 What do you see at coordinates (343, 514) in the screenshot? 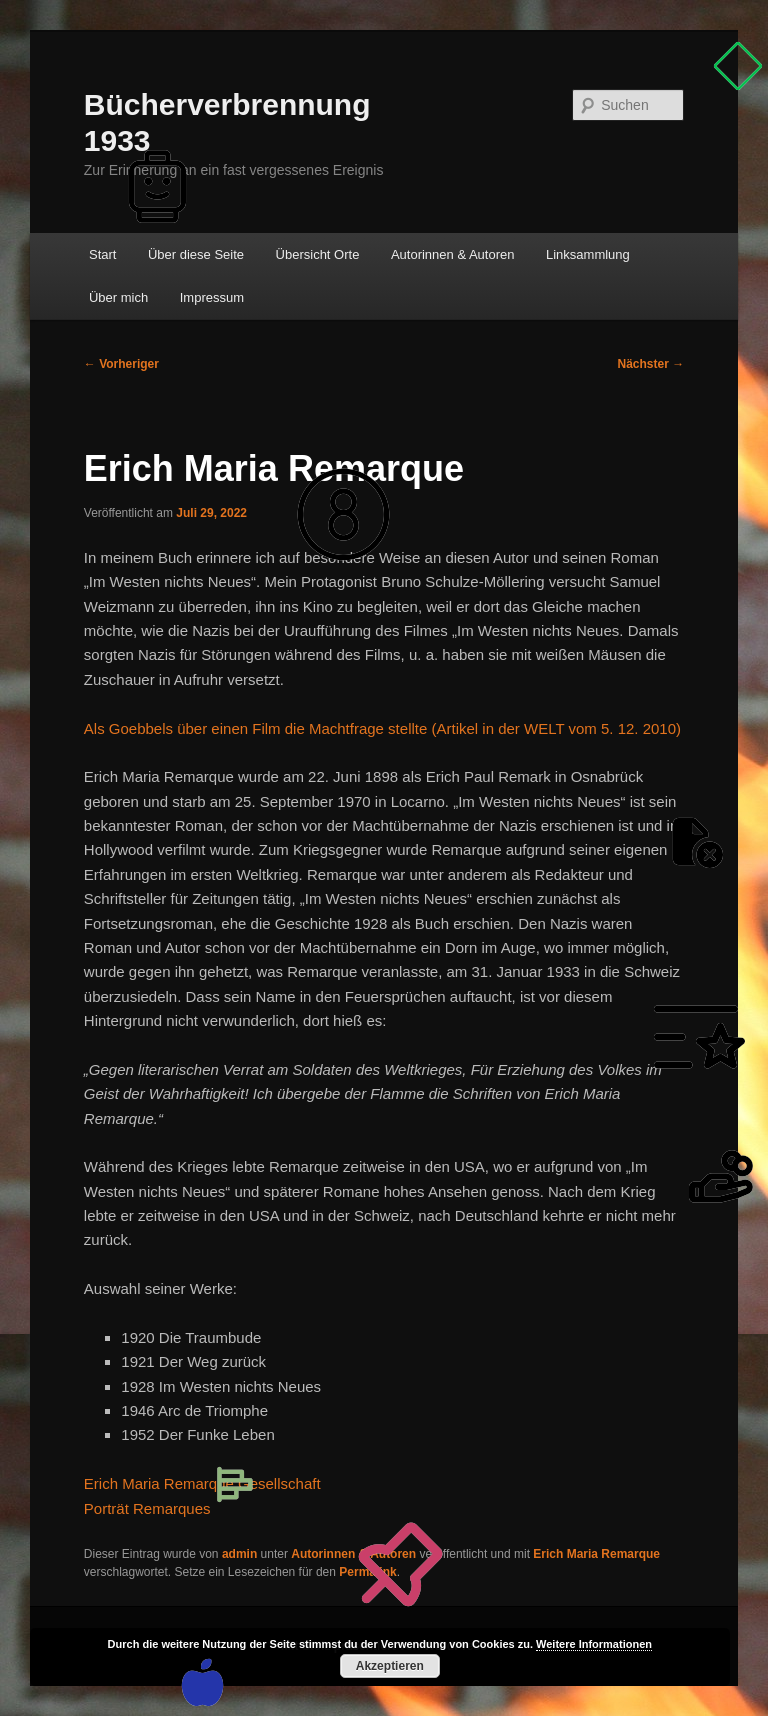
I see `indicates step 8 in a multi-step process` at bounding box center [343, 514].